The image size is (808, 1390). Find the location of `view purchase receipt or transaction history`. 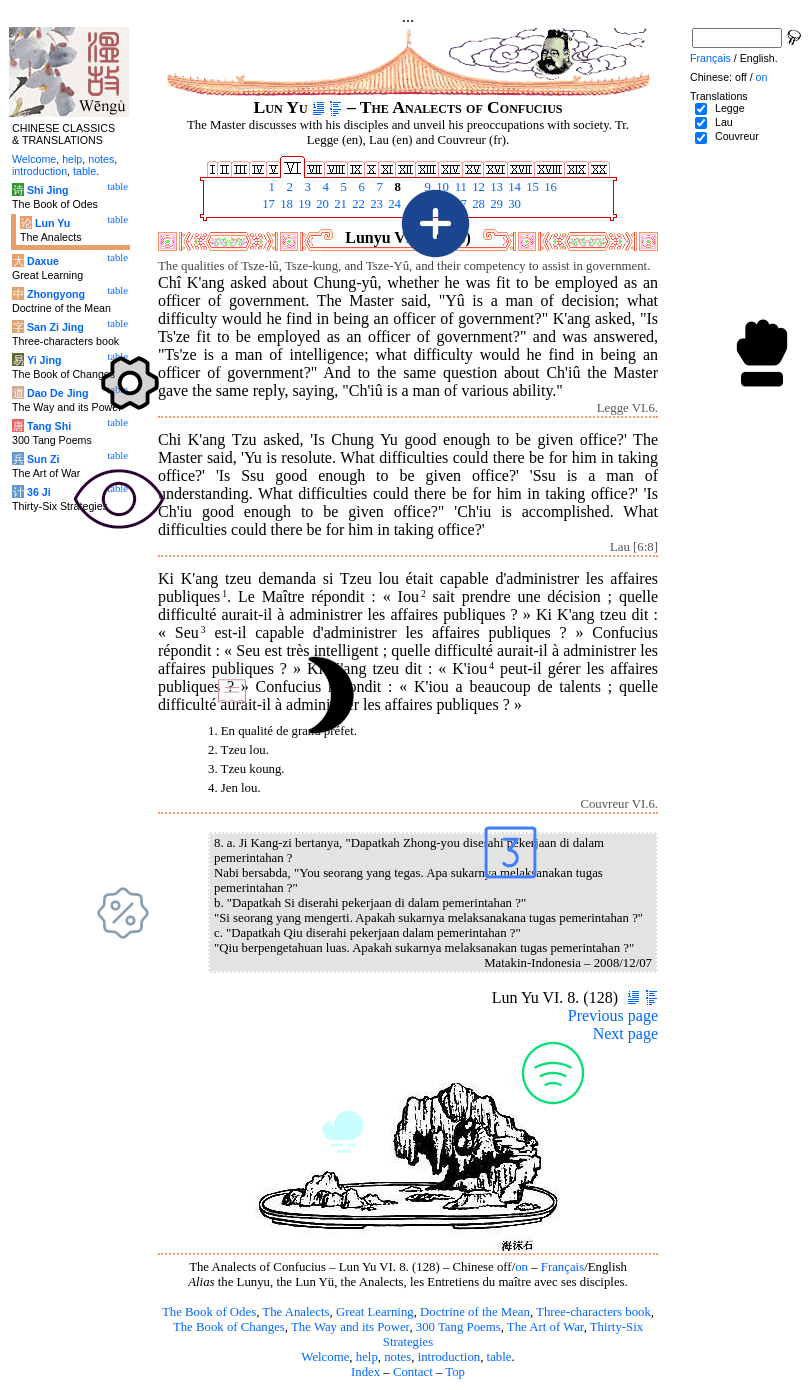

view purchase receipt or transaction history is located at coordinates (232, 691).